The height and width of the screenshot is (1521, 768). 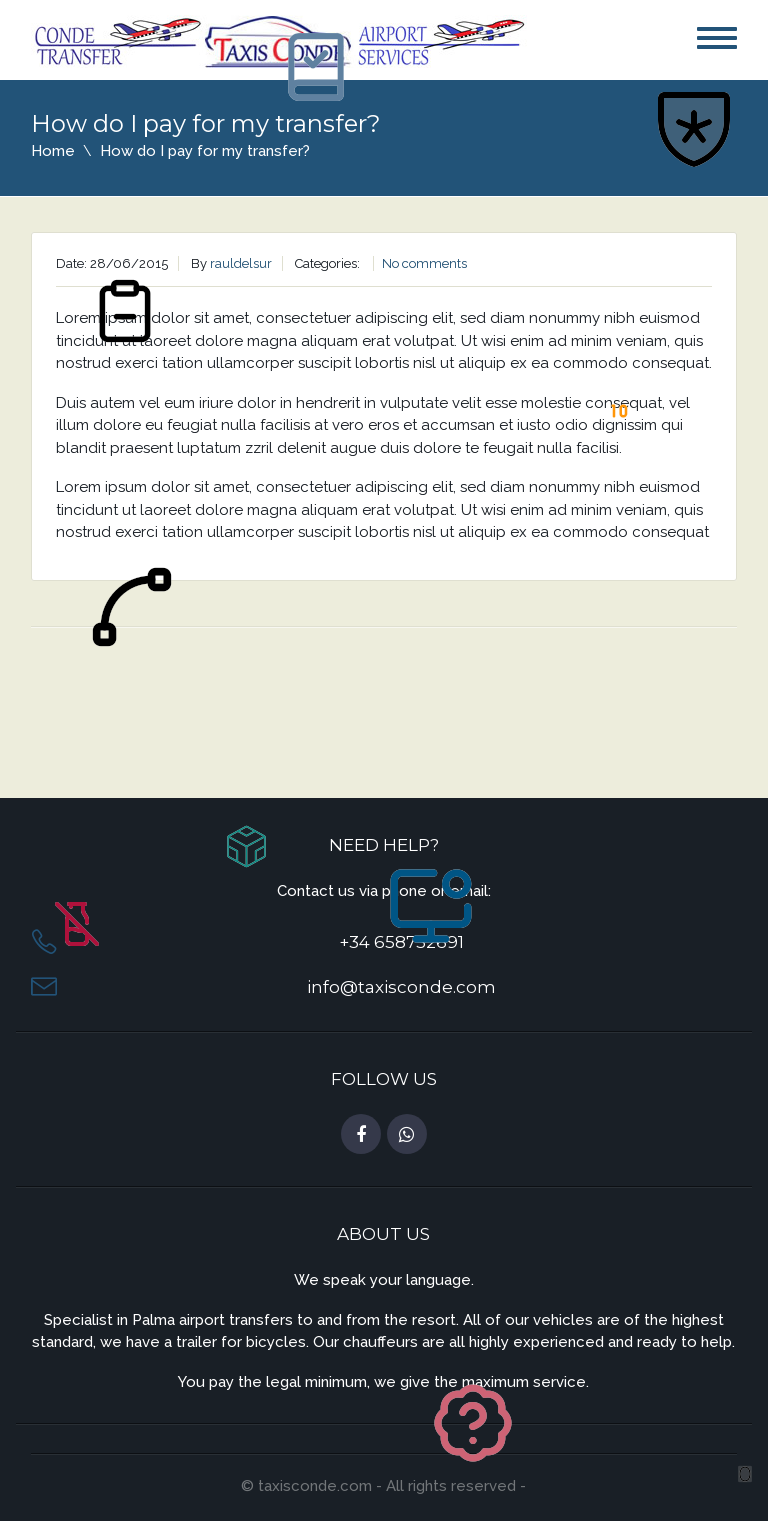 I want to click on indicates premium or verified security status, so click(x=694, y=125).